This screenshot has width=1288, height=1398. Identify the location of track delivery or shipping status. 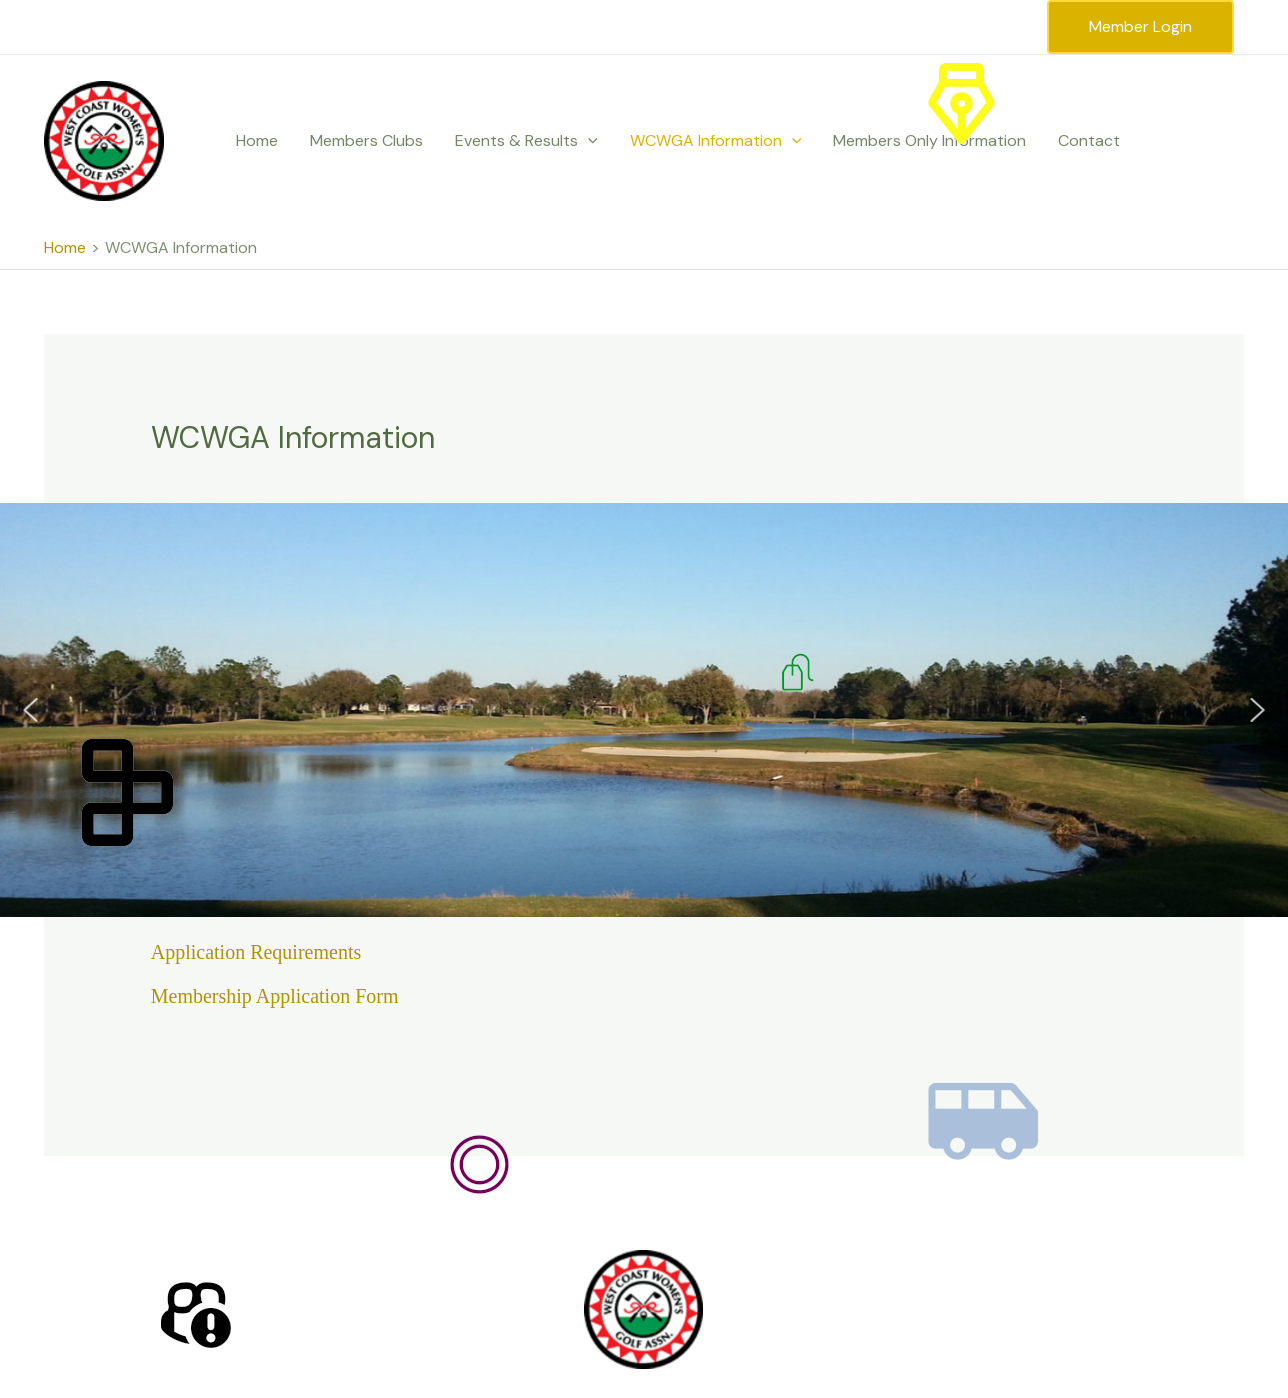
(979, 1119).